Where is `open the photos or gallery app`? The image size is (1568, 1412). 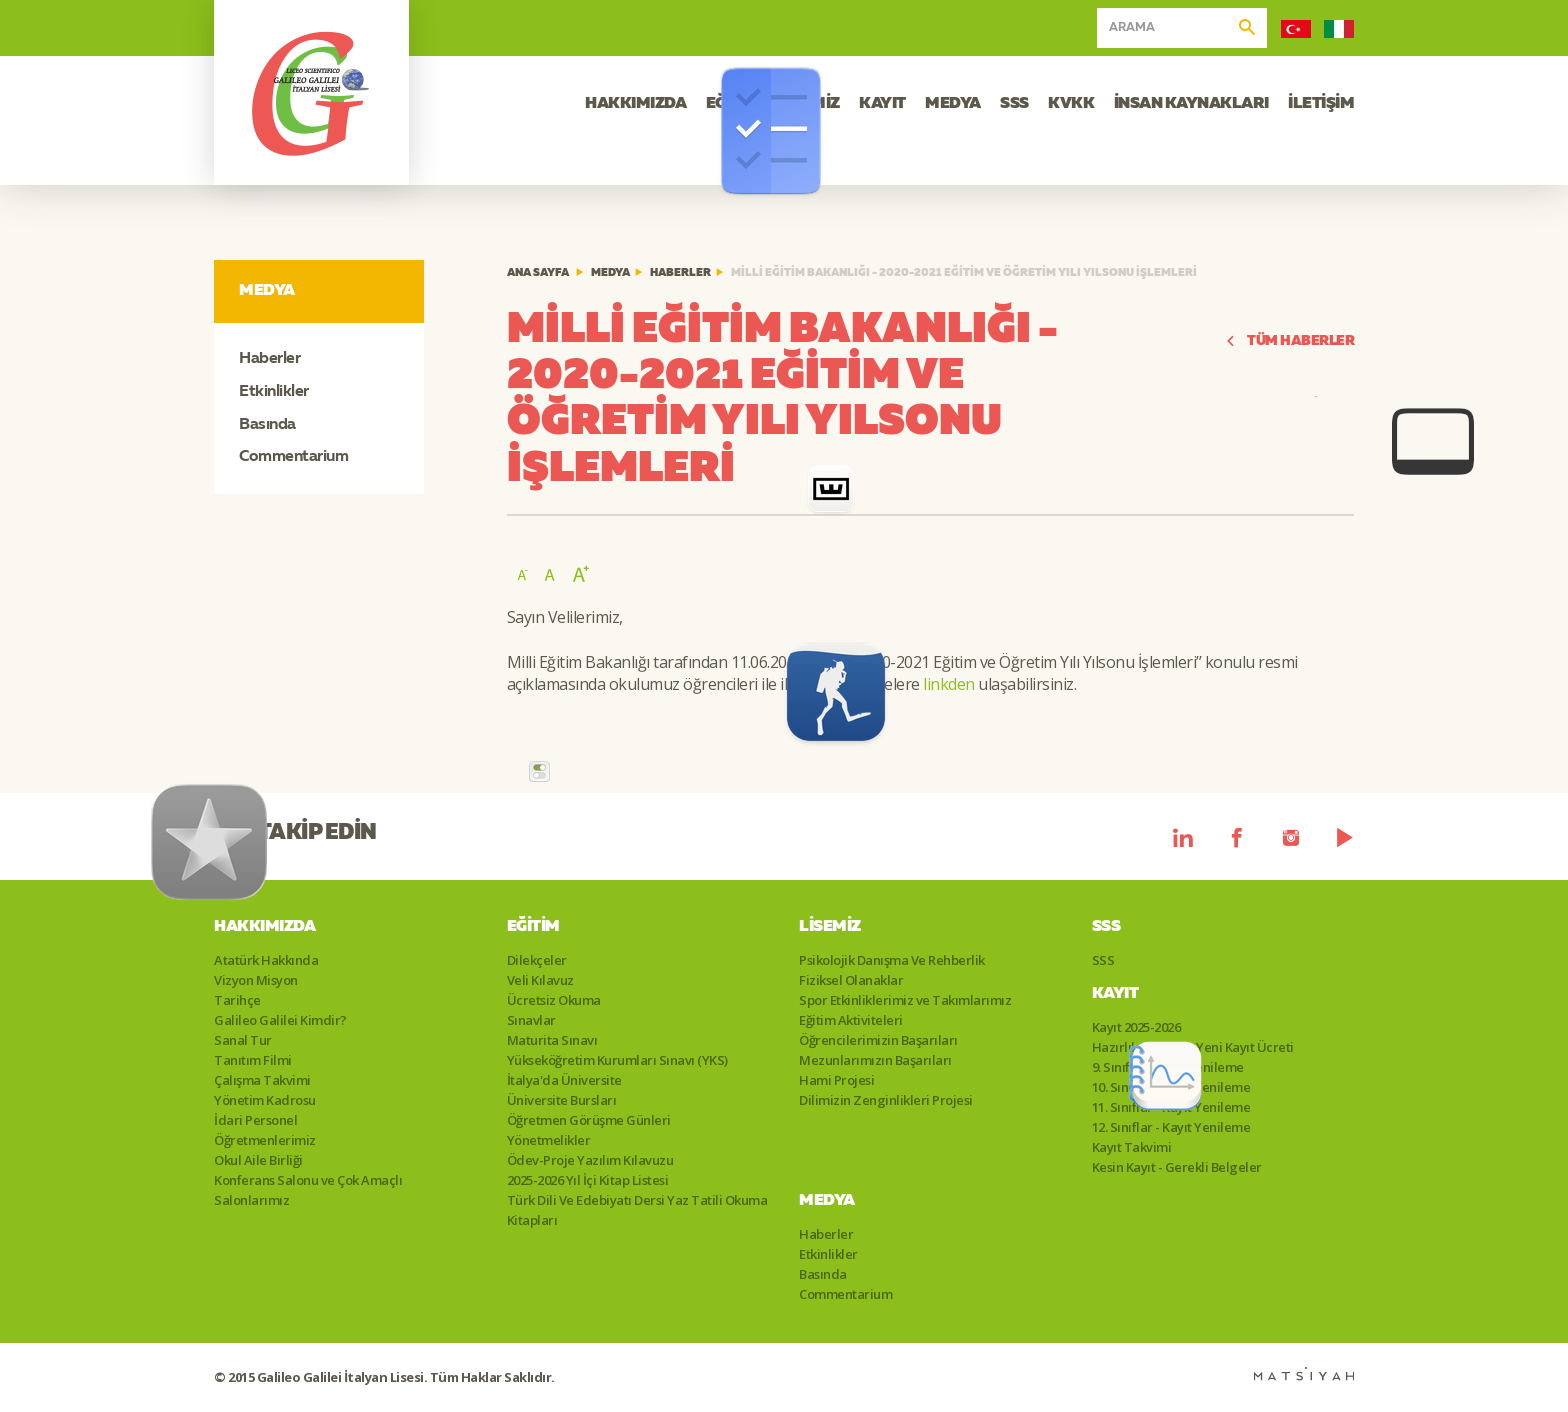
open the photos or gallery app is located at coordinates (1433, 439).